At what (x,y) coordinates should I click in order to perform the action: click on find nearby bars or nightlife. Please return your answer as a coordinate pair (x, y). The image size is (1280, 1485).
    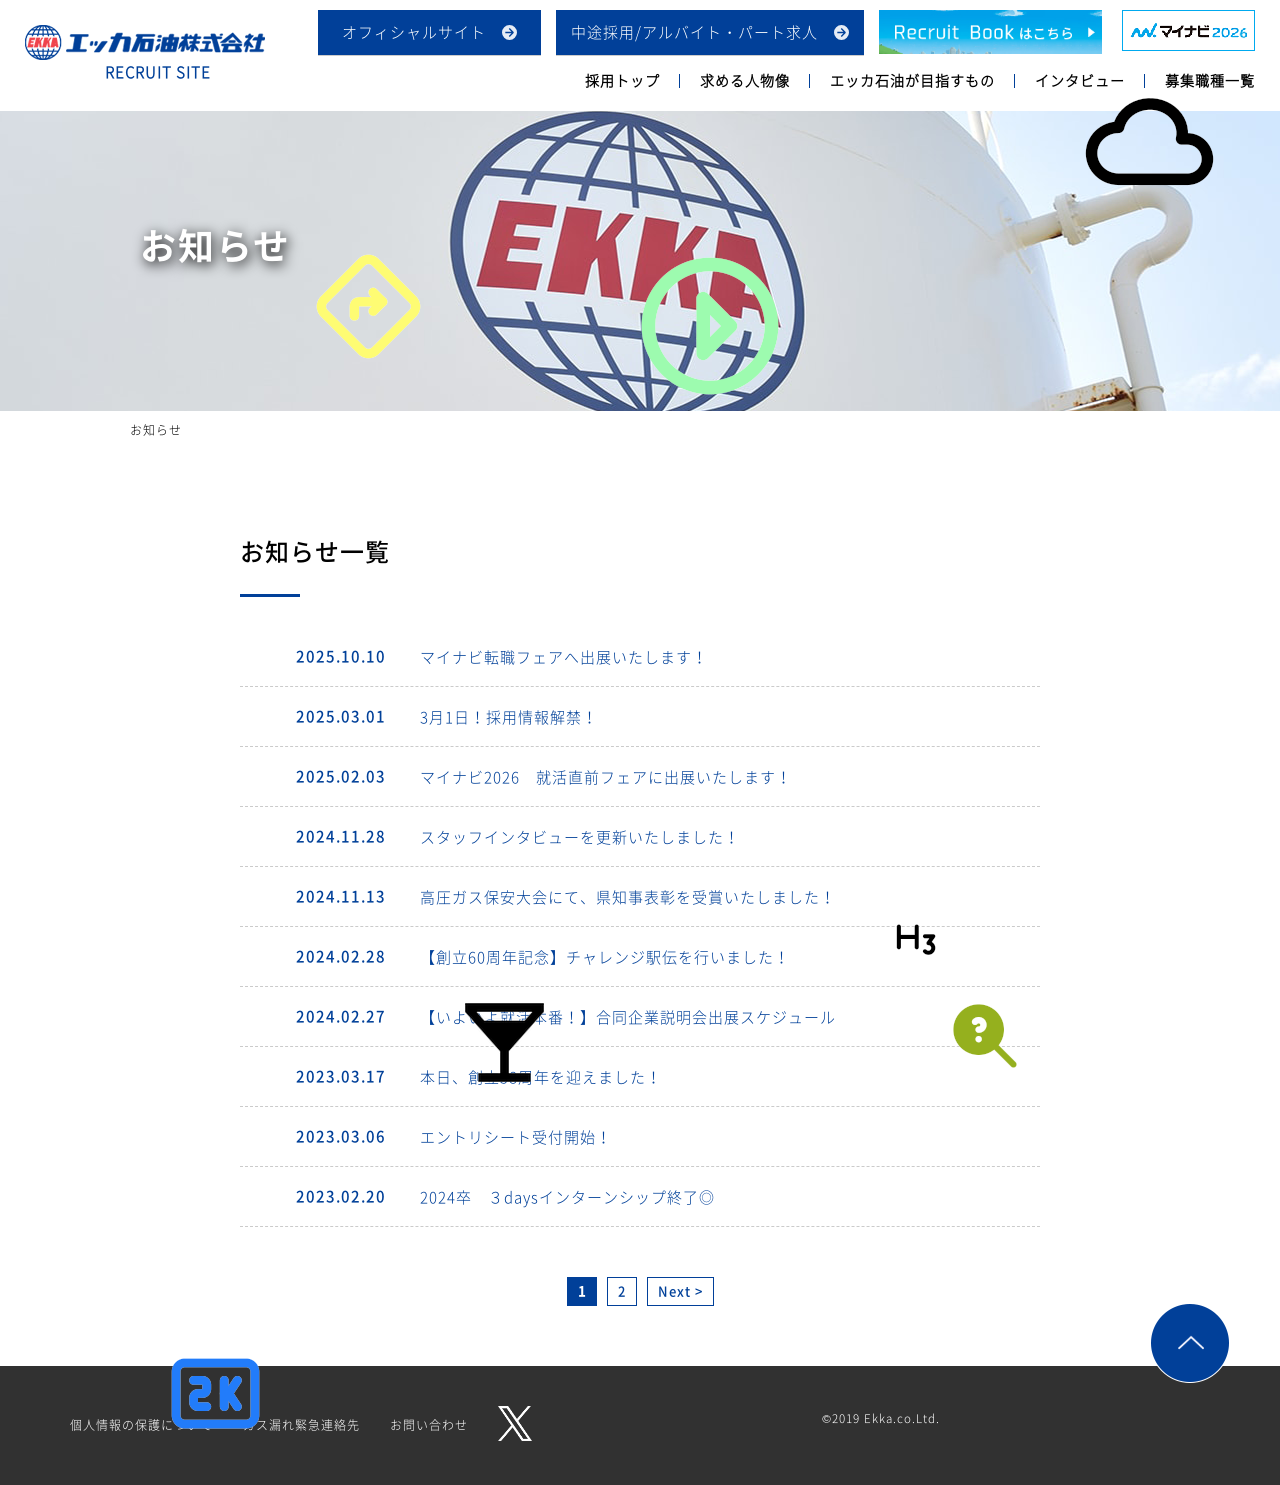
    Looking at the image, I should click on (504, 1042).